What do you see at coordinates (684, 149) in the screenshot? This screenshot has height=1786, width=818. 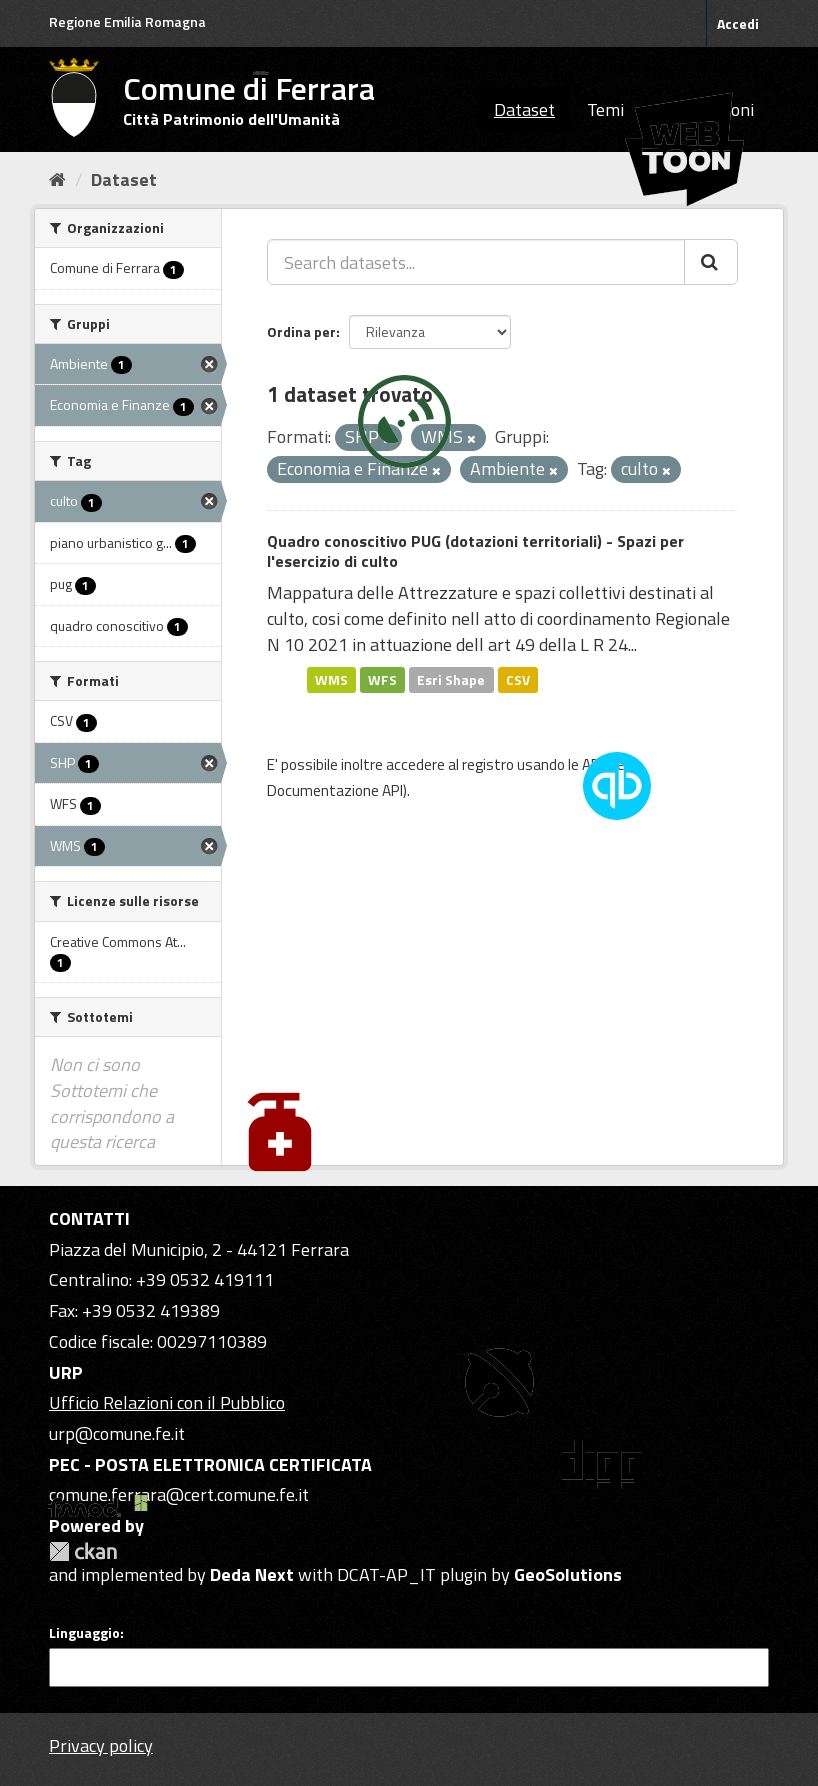 I see `open the Webtoon app` at bounding box center [684, 149].